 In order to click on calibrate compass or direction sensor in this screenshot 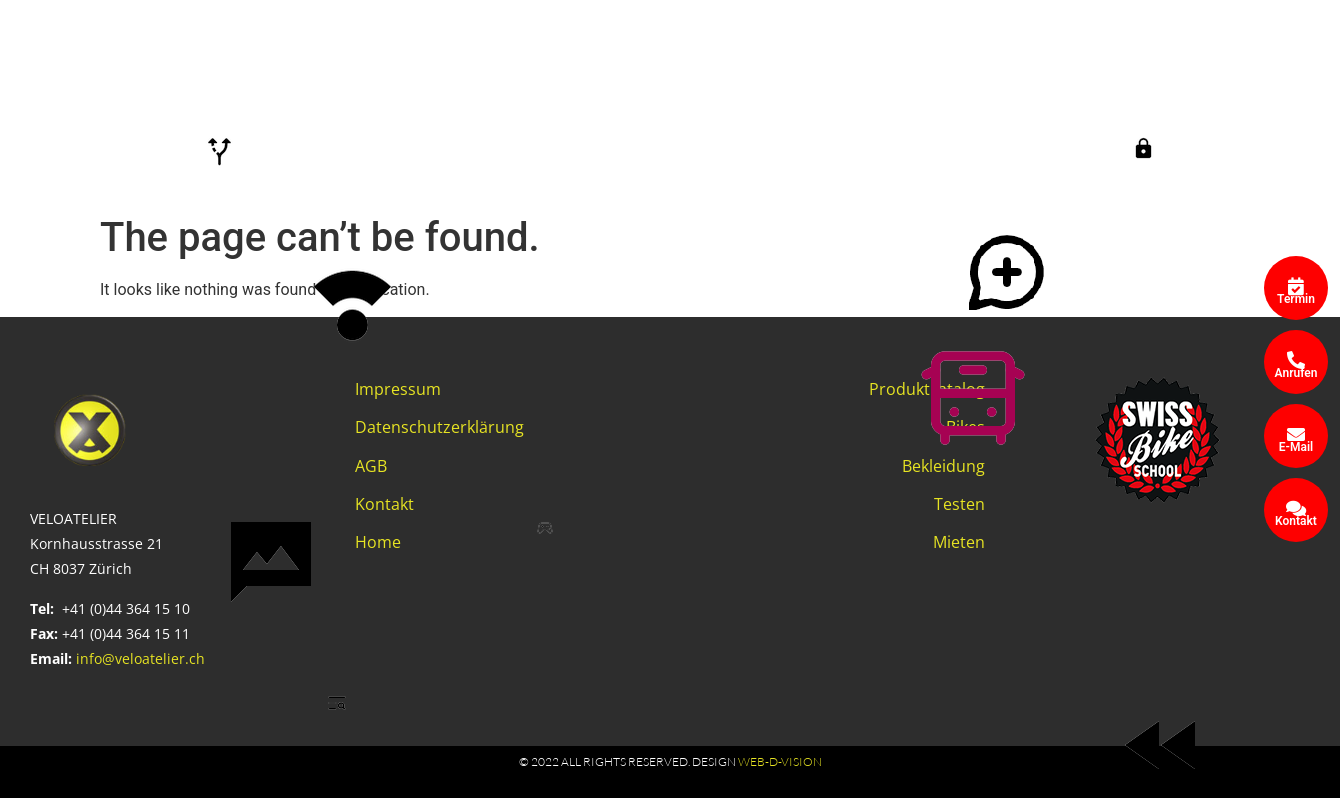, I will do `click(352, 305)`.